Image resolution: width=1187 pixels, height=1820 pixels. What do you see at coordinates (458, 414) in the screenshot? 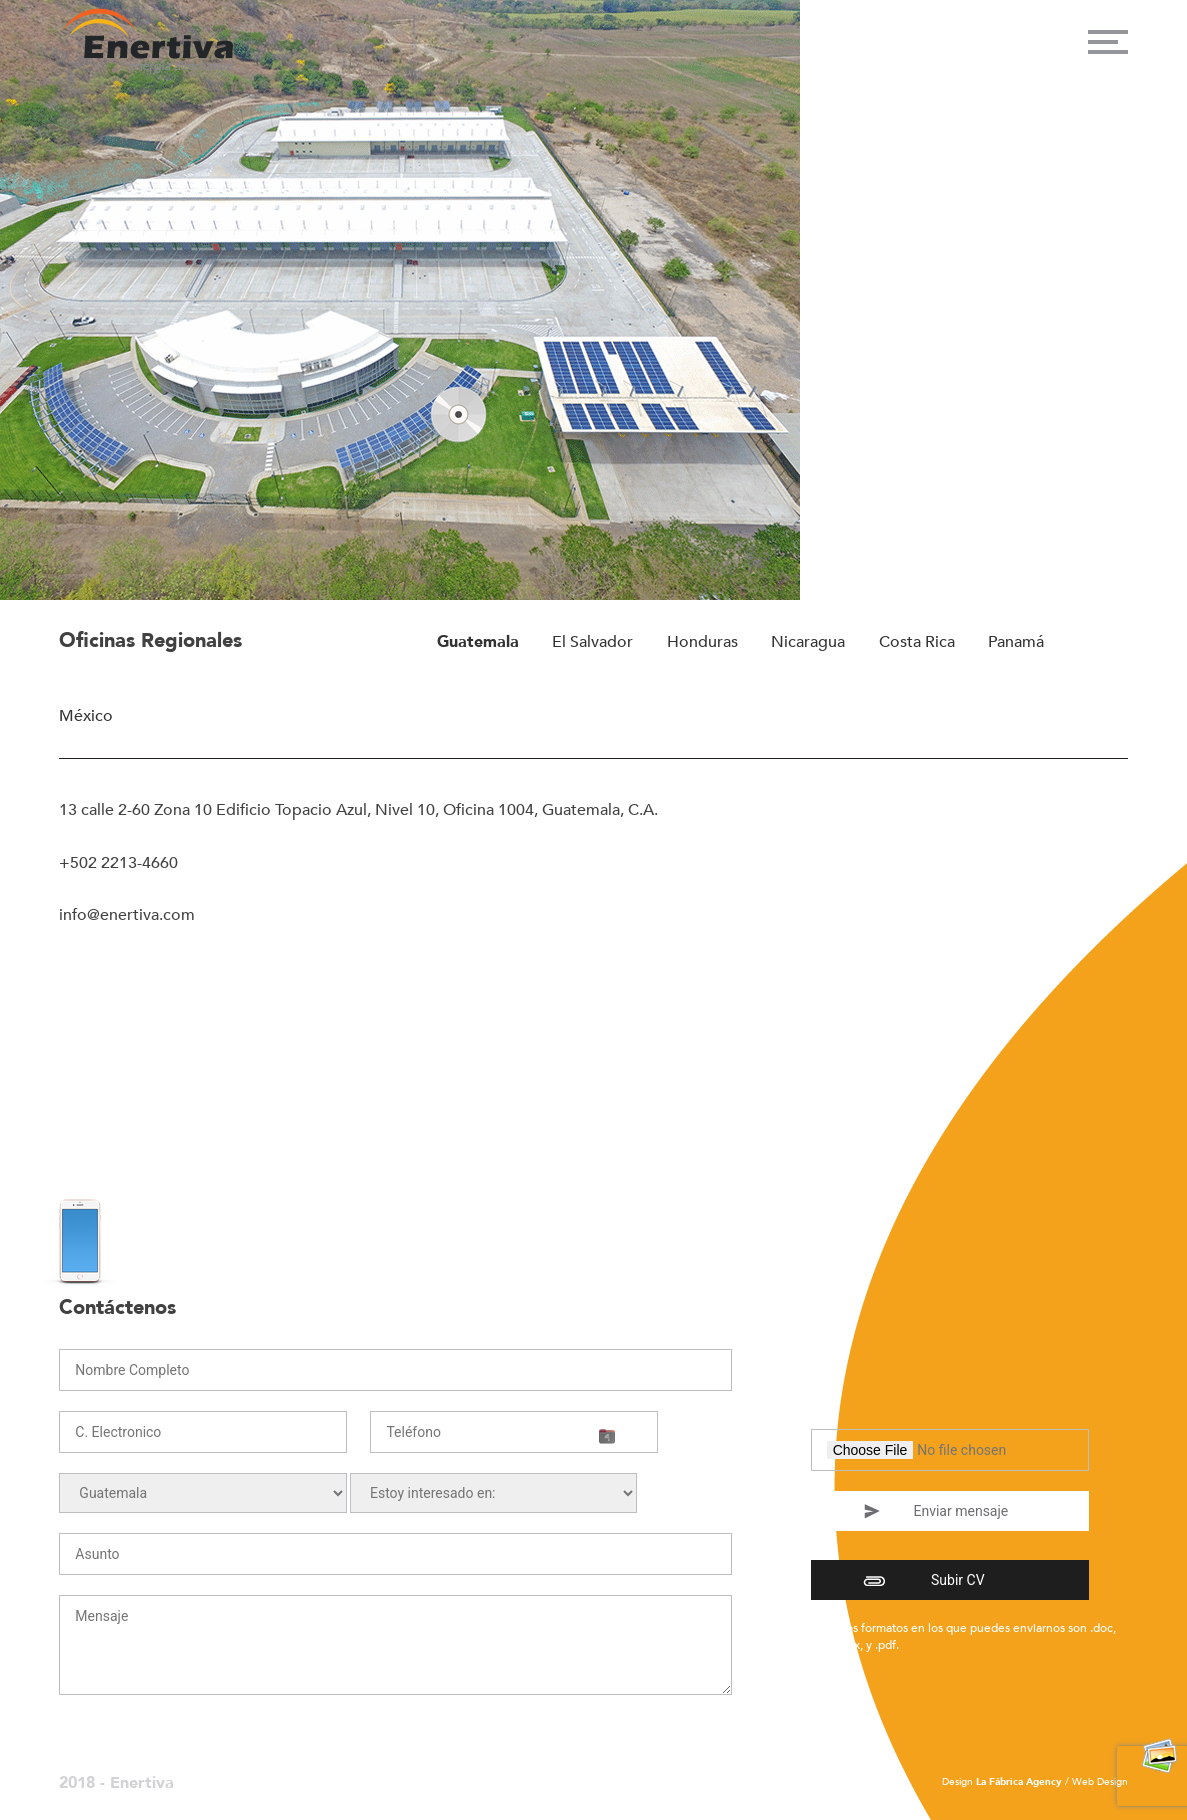
I see `indicates a rewritable DVD disc drive` at bounding box center [458, 414].